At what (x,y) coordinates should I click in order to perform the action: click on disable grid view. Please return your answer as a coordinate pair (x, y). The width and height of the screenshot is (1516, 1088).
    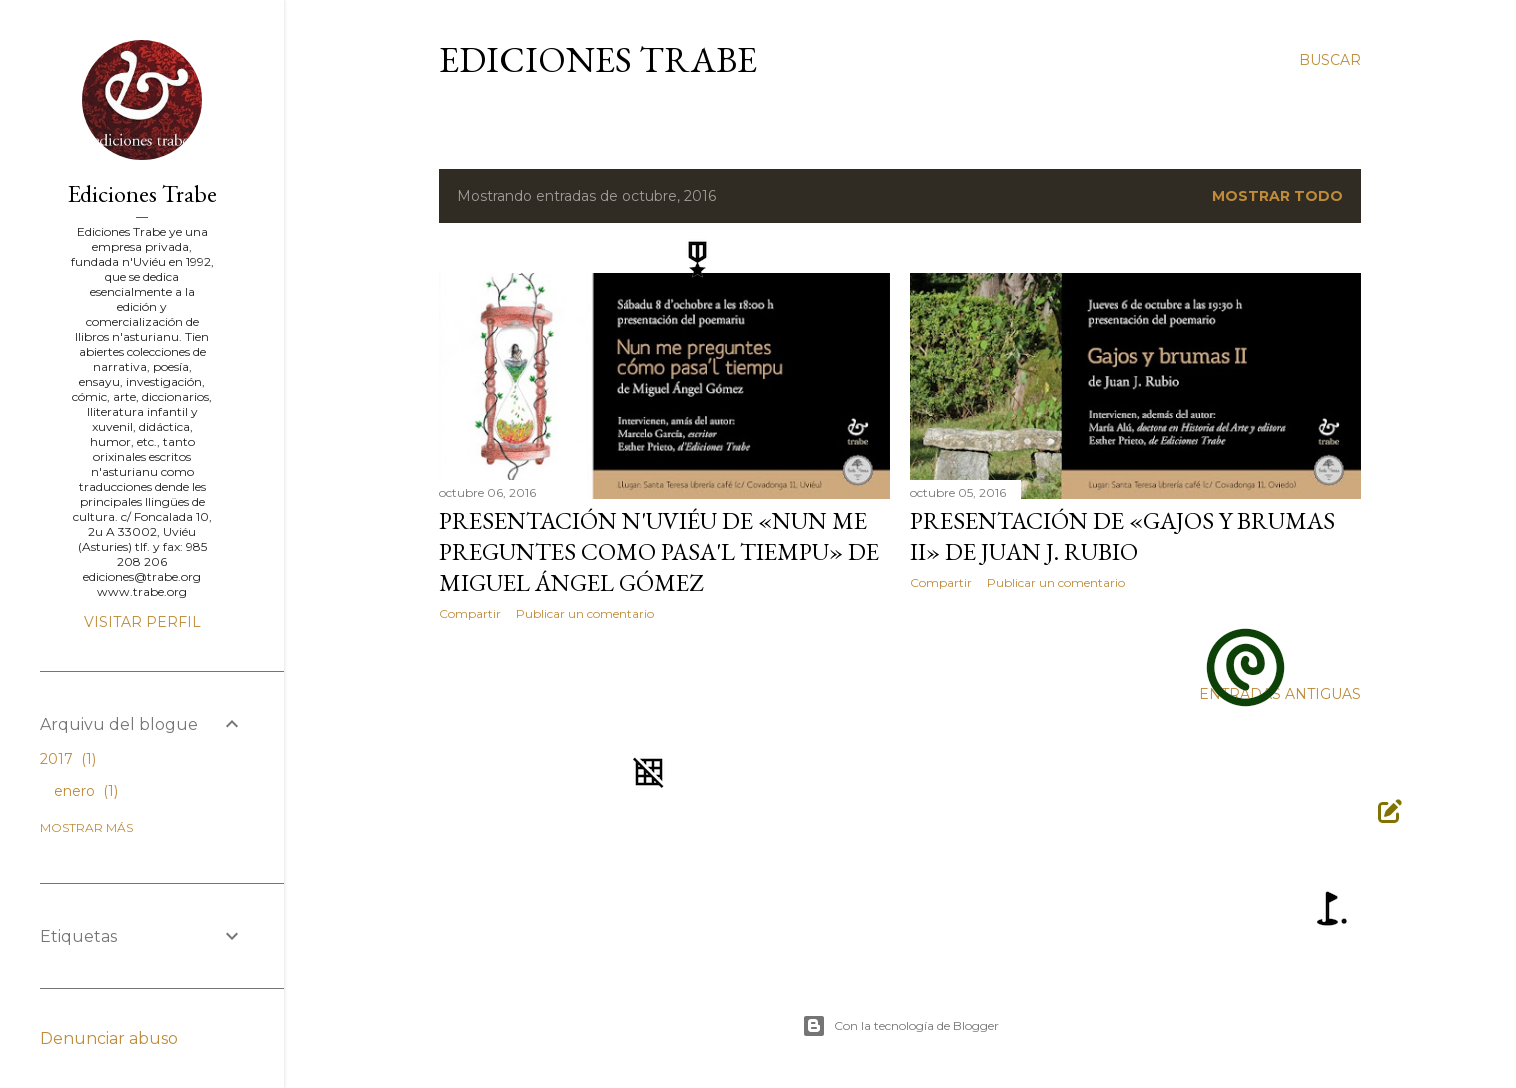
    Looking at the image, I should click on (649, 772).